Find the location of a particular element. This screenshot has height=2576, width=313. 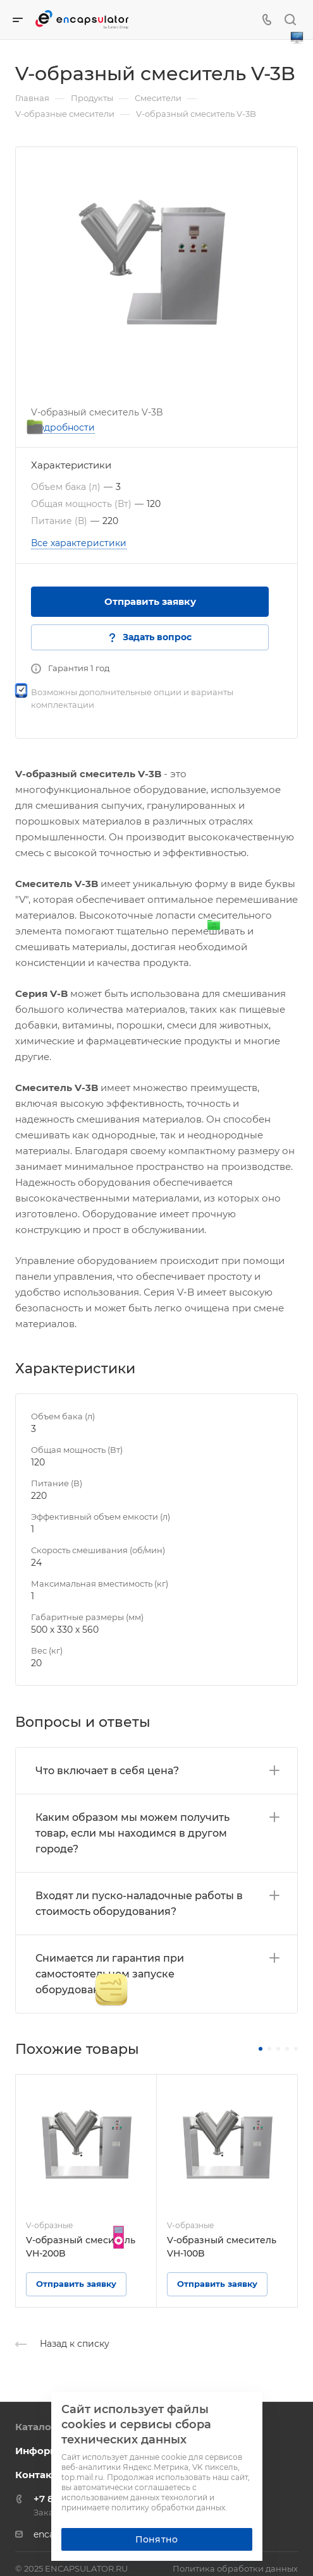

open Things 3 task manager app is located at coordinates (21, 690).